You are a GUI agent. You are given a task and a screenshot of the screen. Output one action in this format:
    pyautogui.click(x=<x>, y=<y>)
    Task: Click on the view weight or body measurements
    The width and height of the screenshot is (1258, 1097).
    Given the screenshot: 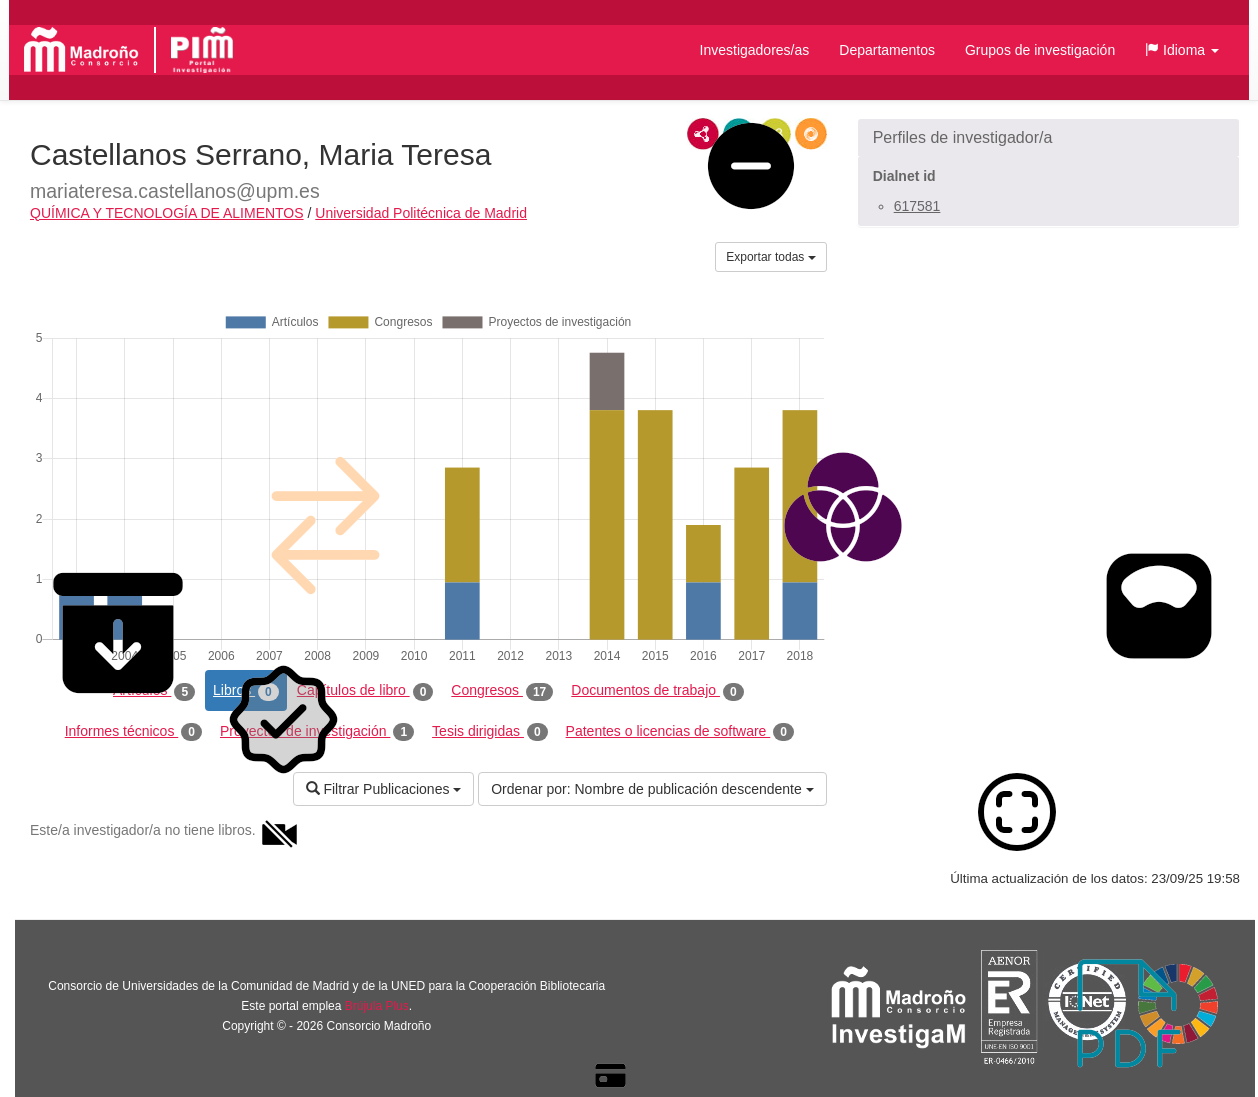 What is the action you would take?
    pyautogui.click(x=1159, y=606)
    